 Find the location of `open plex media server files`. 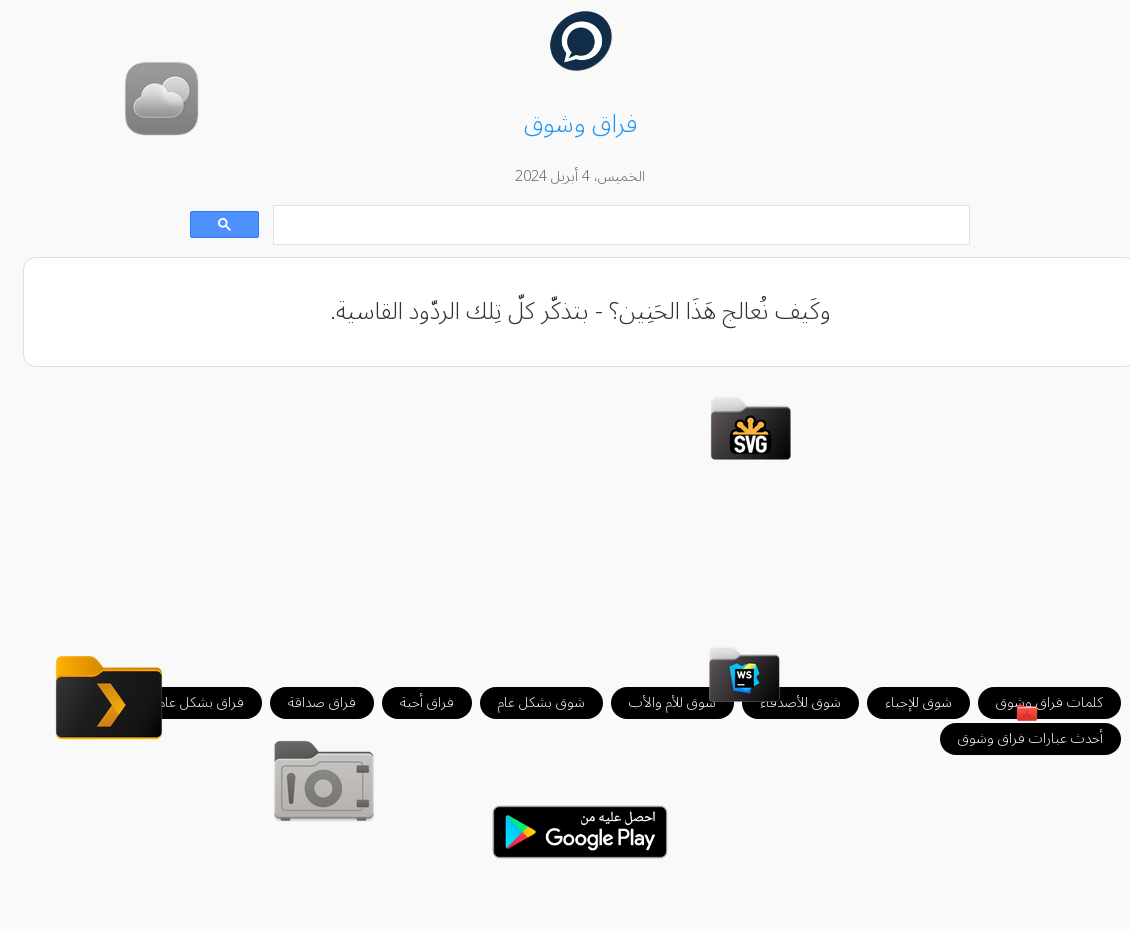

open plex media server files is located at coordinates (108, 700).